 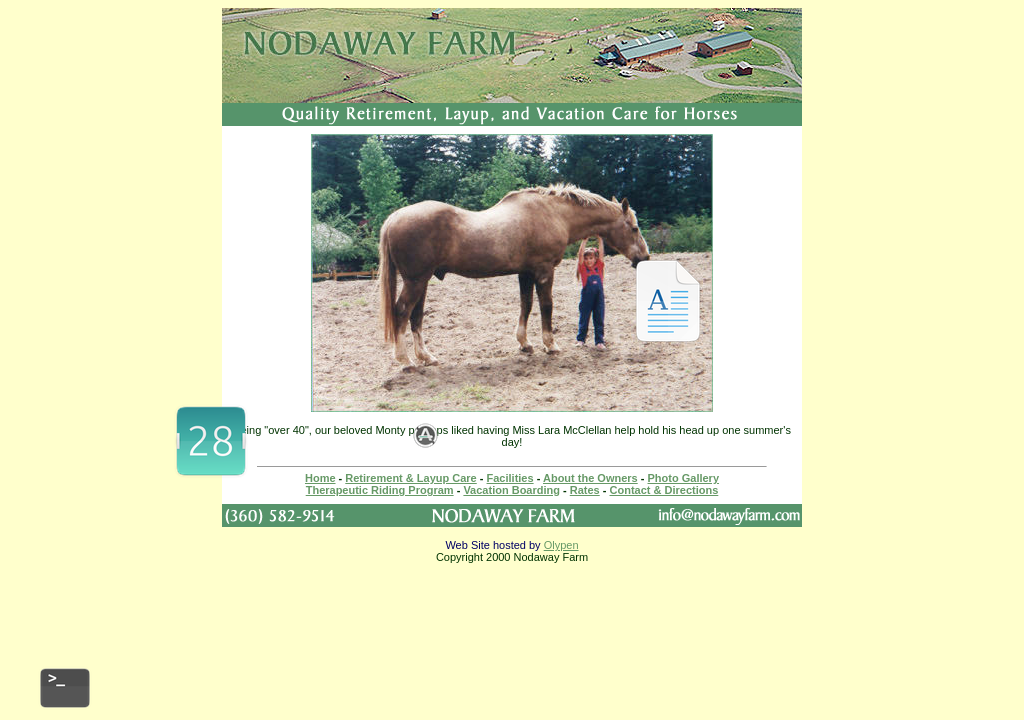 What do you see at coordinates (211, 441) in the screenshot?
I see `open the GNOME calendar application` at bounding box center [211, 441].